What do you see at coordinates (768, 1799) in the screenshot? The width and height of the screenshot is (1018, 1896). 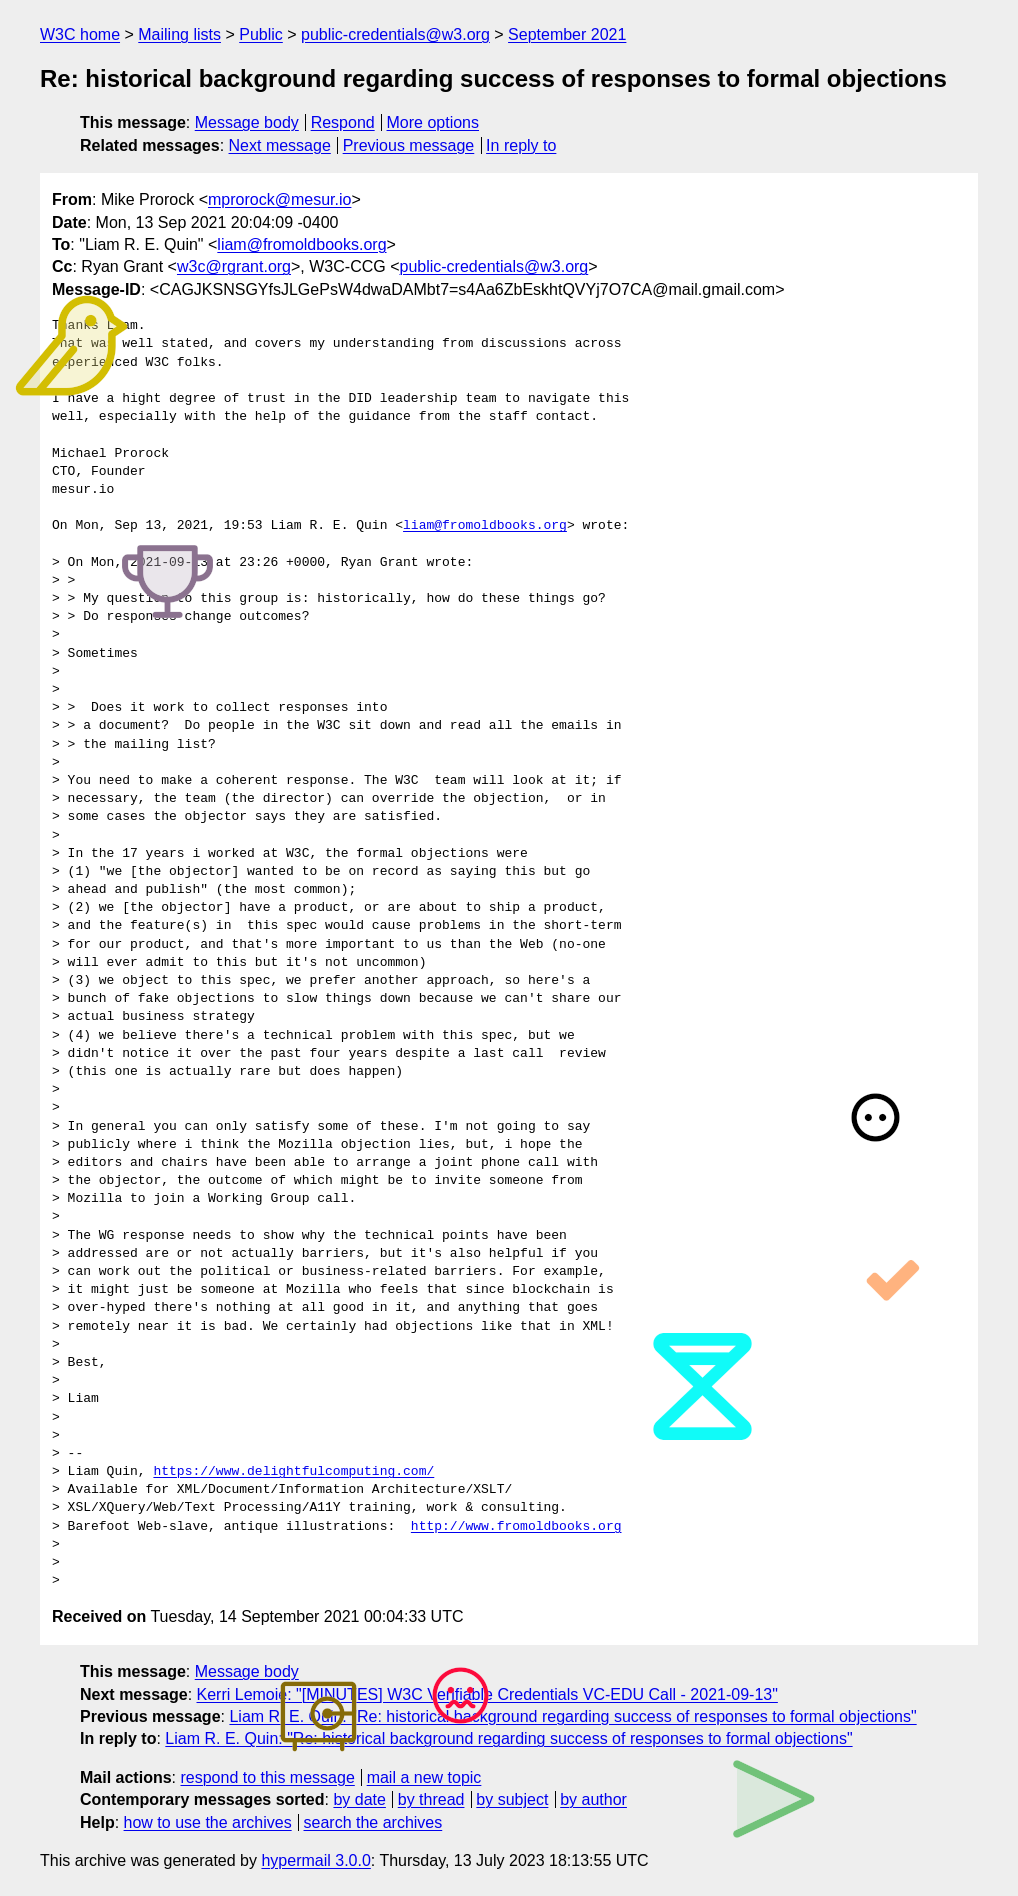 I see `navigate to the next item` at bounding box center [768, 1799].